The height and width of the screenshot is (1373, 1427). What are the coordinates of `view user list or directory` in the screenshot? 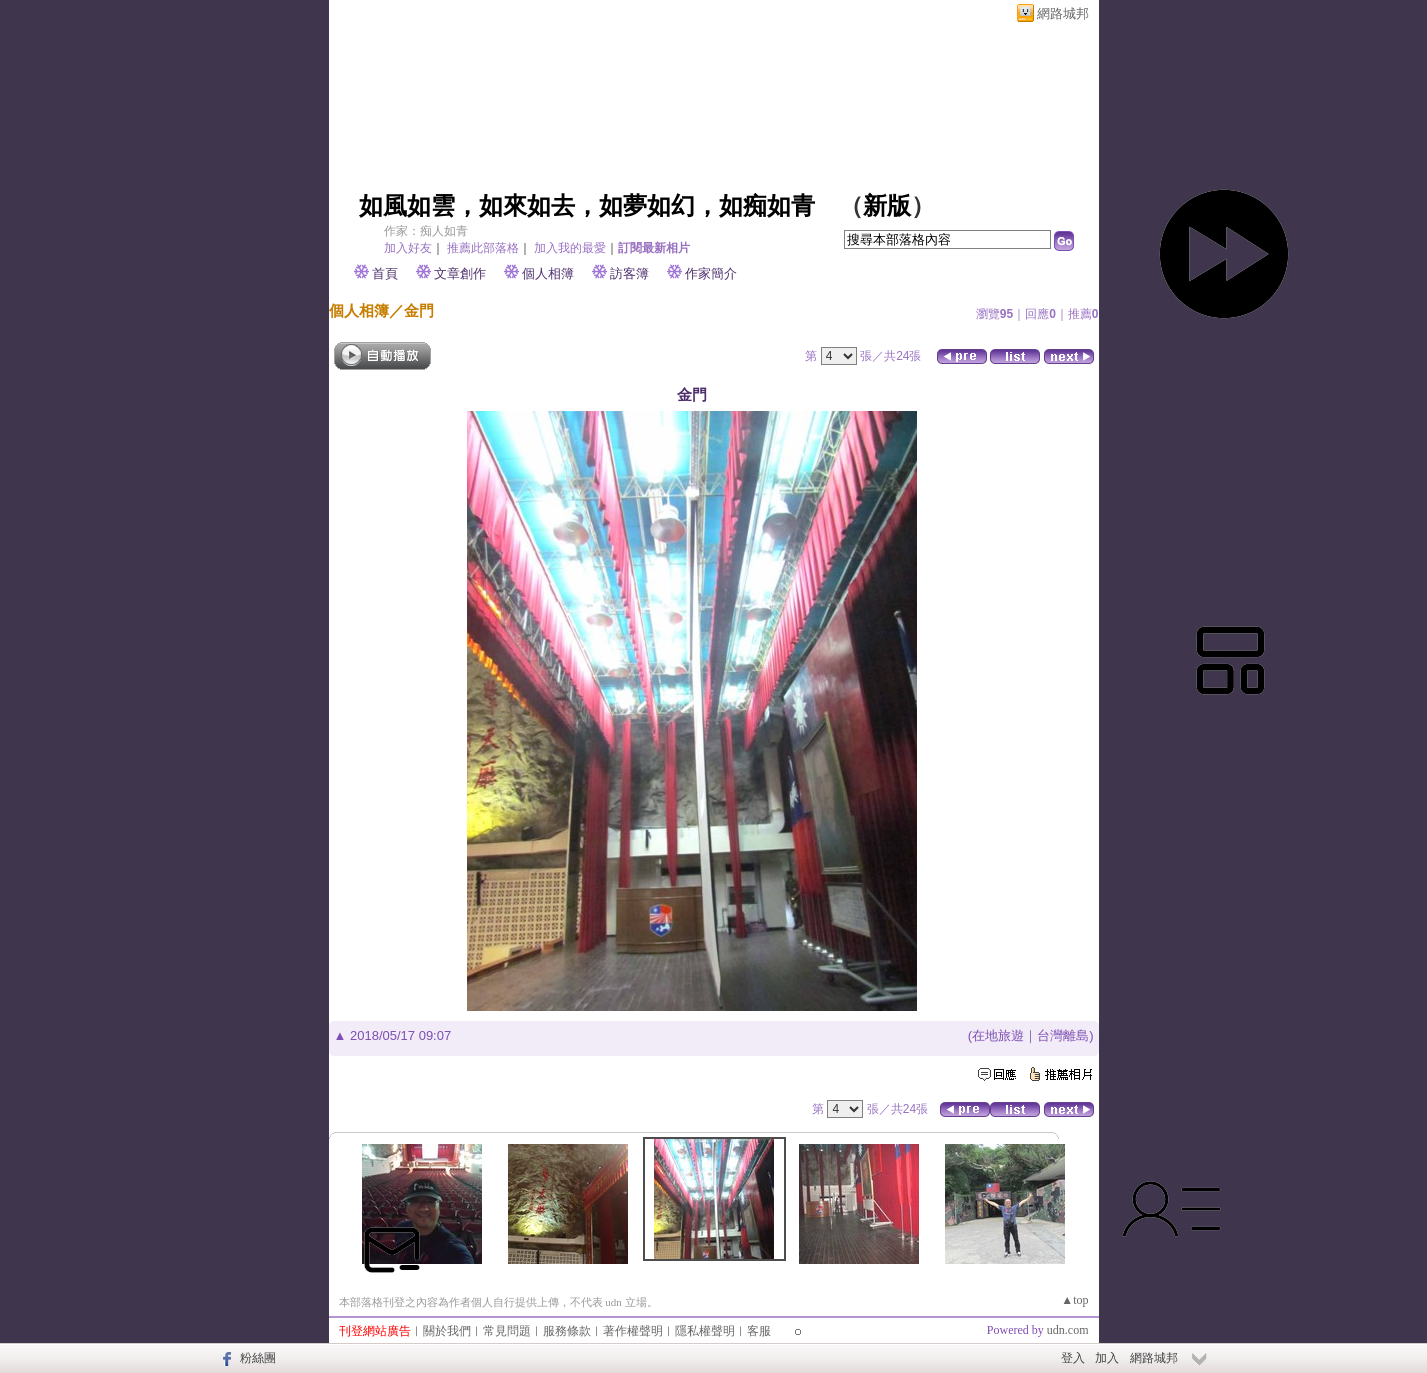 It's located at (1170, 1209).